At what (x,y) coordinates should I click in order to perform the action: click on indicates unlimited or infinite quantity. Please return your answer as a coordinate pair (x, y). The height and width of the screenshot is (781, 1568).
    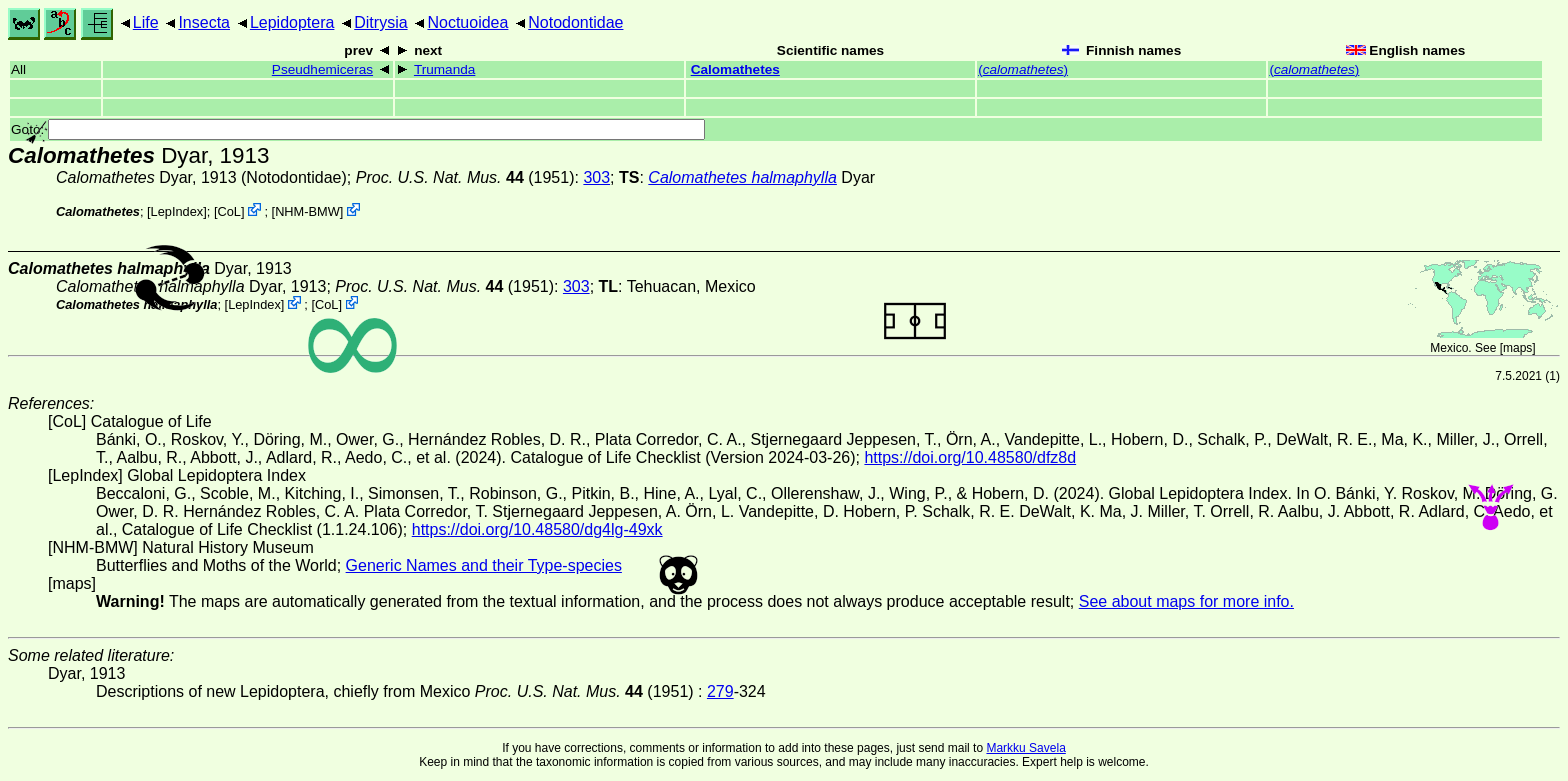
    Looking at the image, I should click on (352, 345).